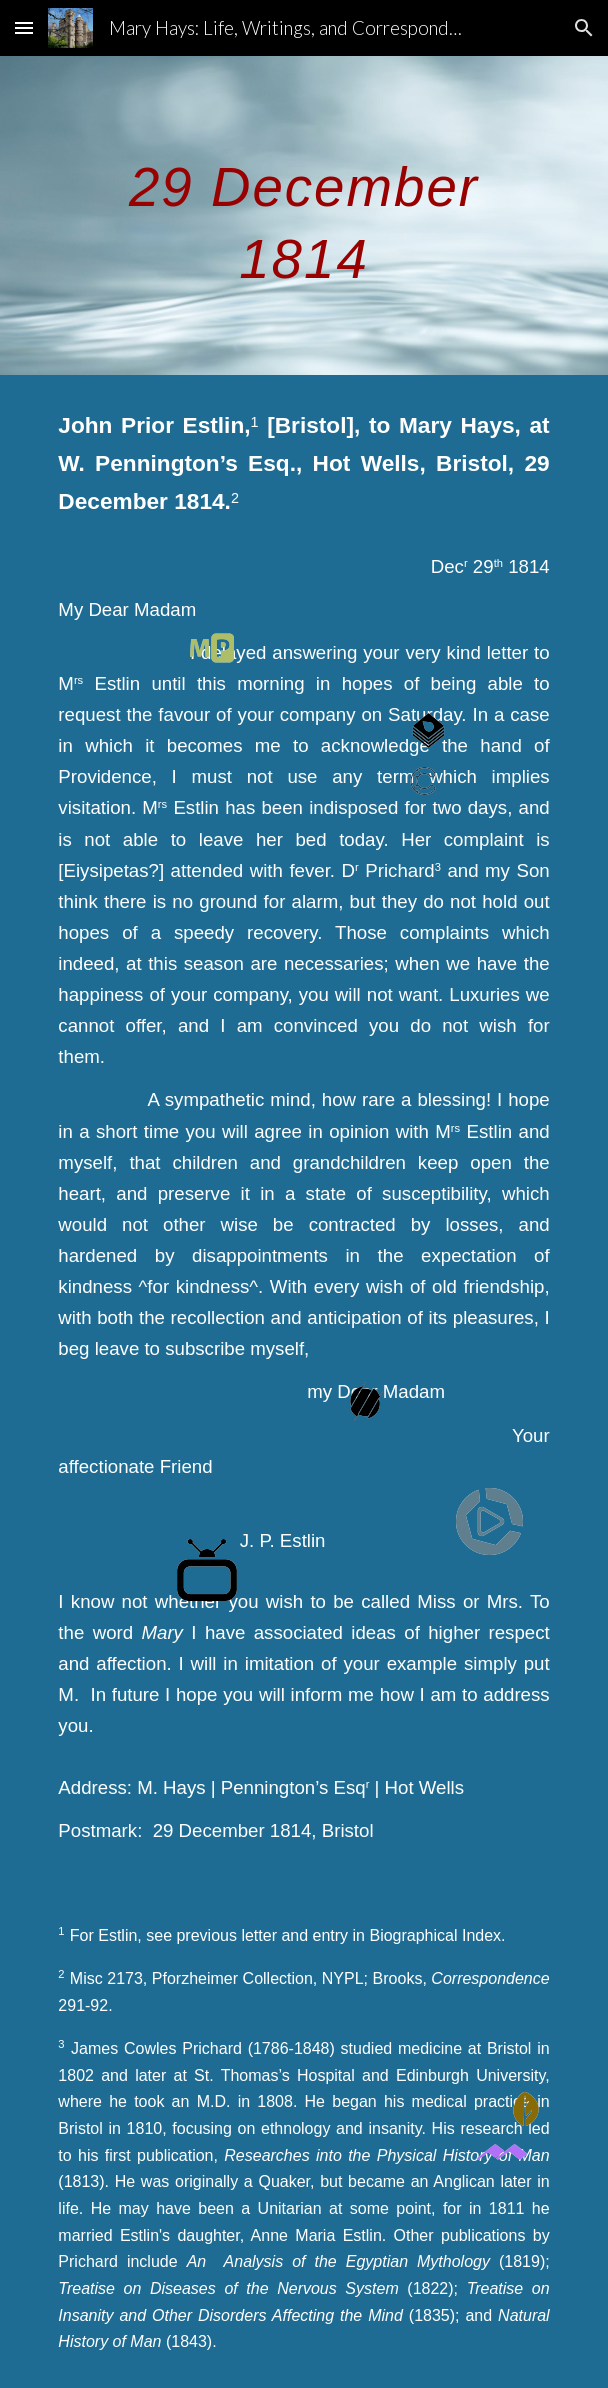 The image size is (608, 2388). I want to click on october cms logo, so click(526, 2109).